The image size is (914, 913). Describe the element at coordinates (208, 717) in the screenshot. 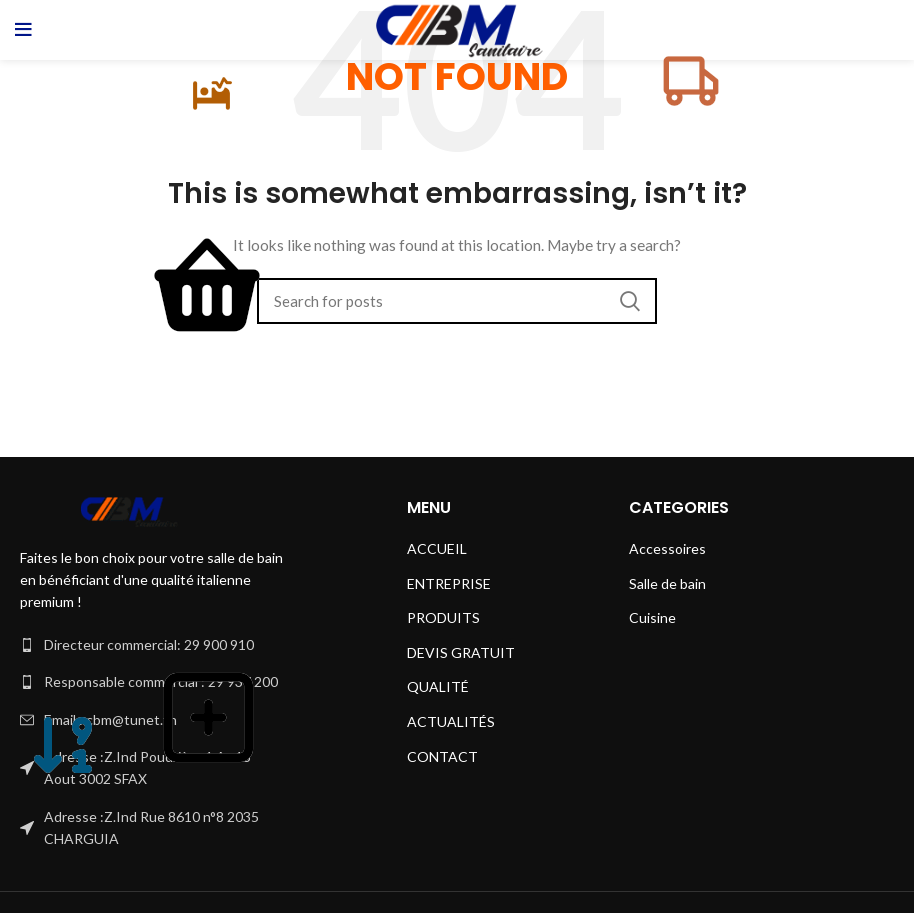

I see `add a new item or entry` at that location.